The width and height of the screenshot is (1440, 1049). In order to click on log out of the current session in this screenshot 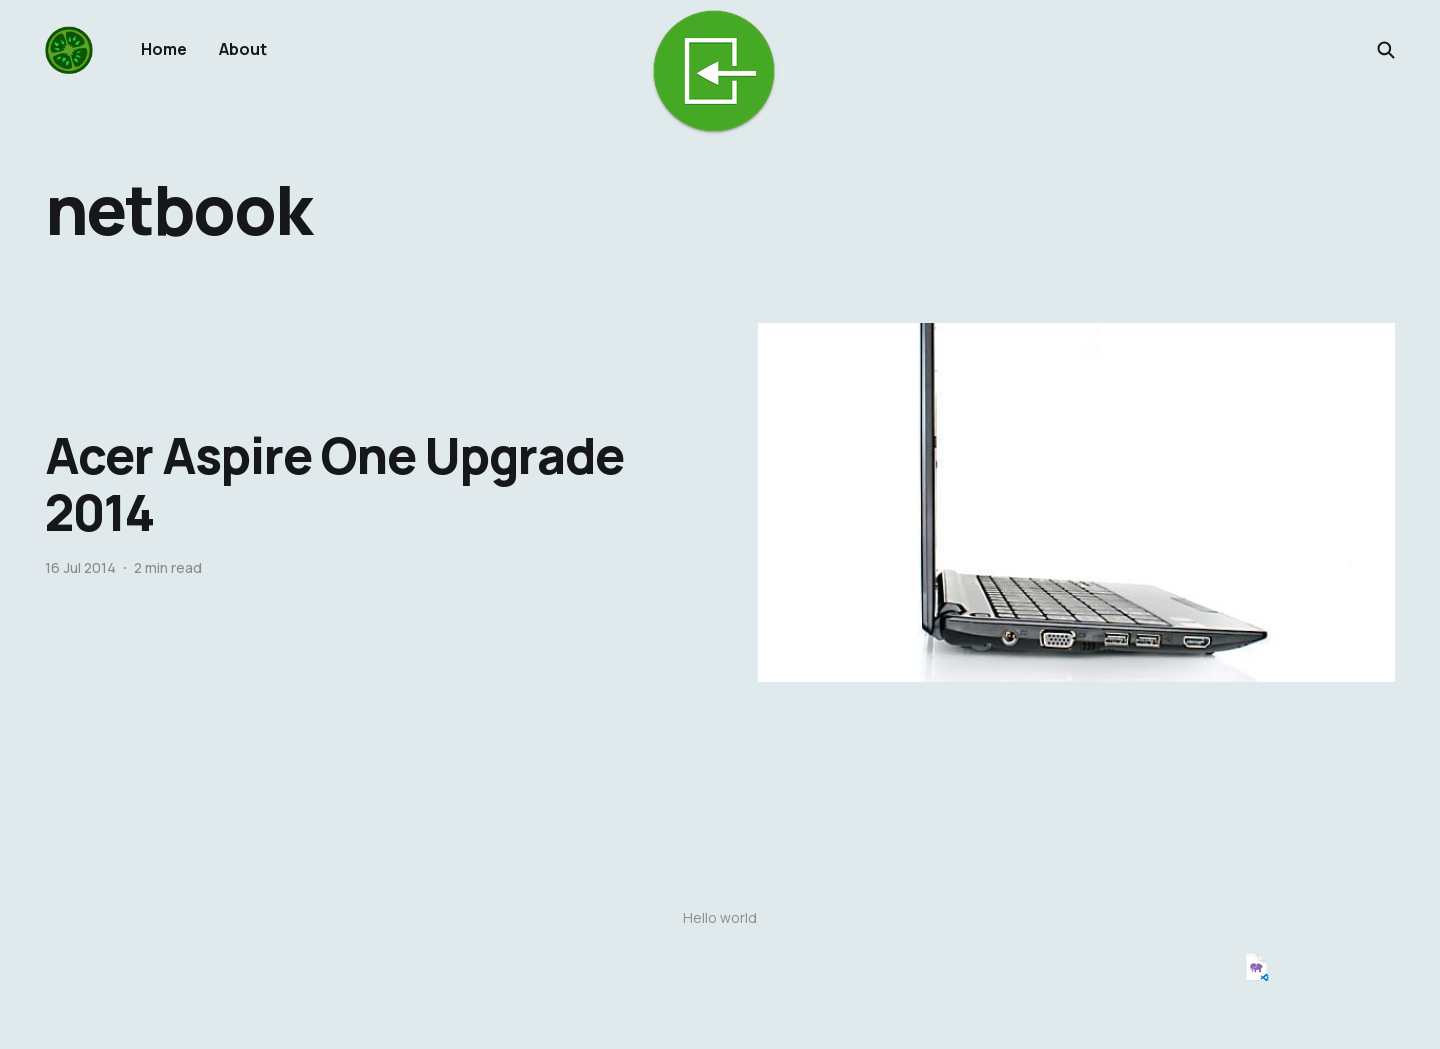, I will do `click(714, 71)`.